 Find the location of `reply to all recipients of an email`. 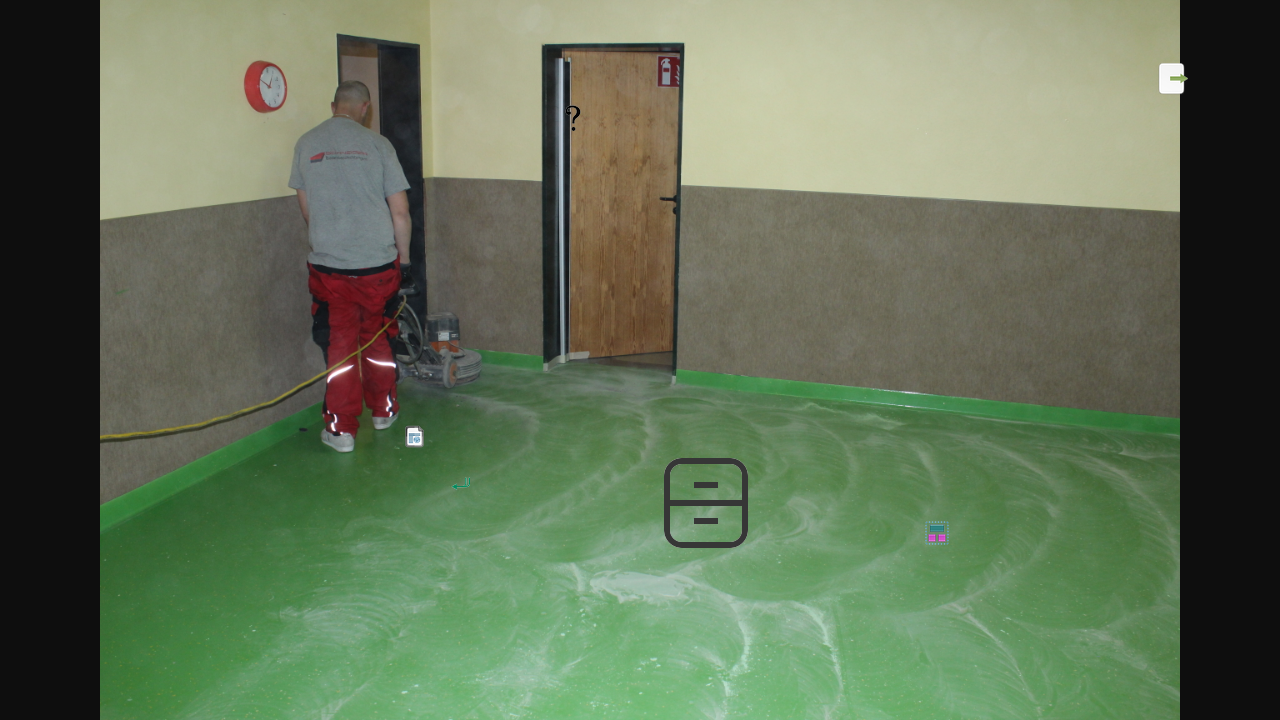

reply to all recipients of an email is located at coordinates (460, 482).